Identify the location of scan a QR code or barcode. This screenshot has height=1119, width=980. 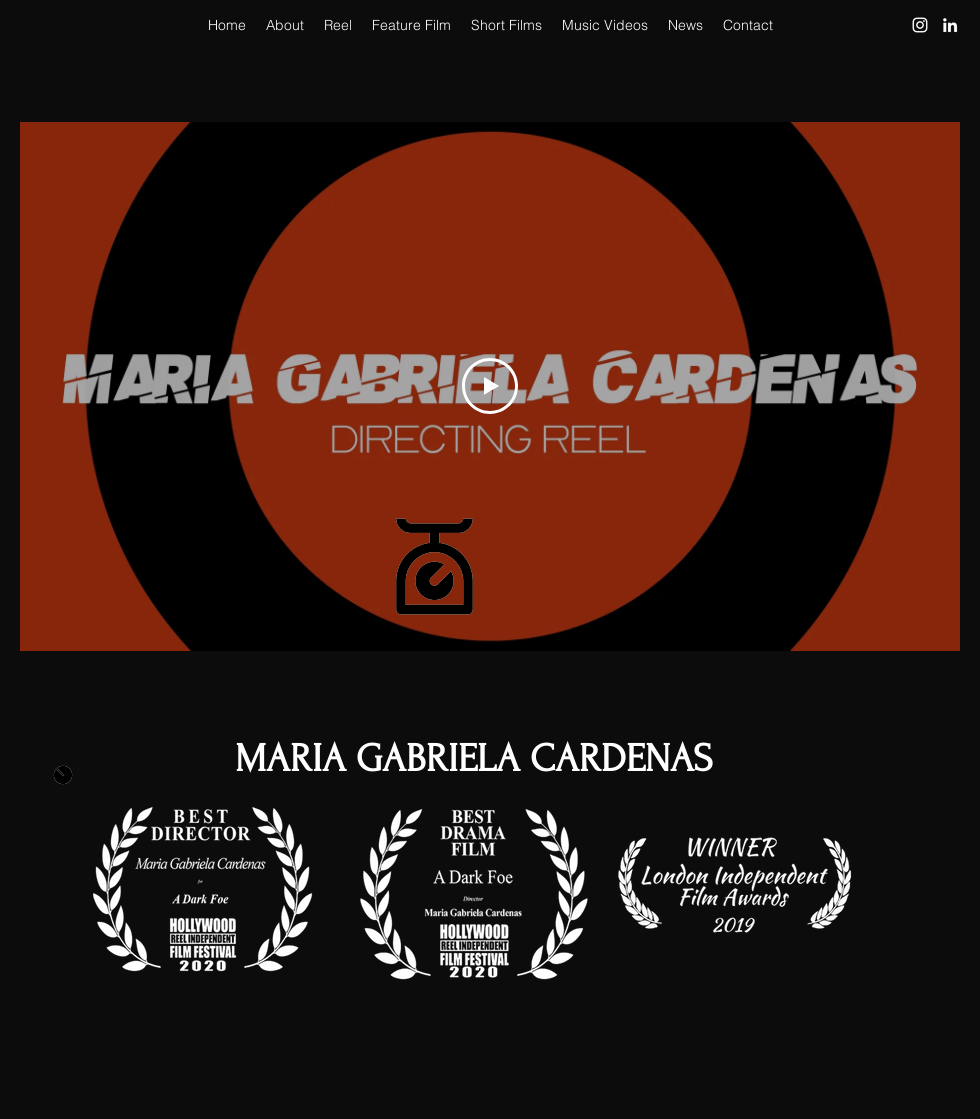
(63, 775).